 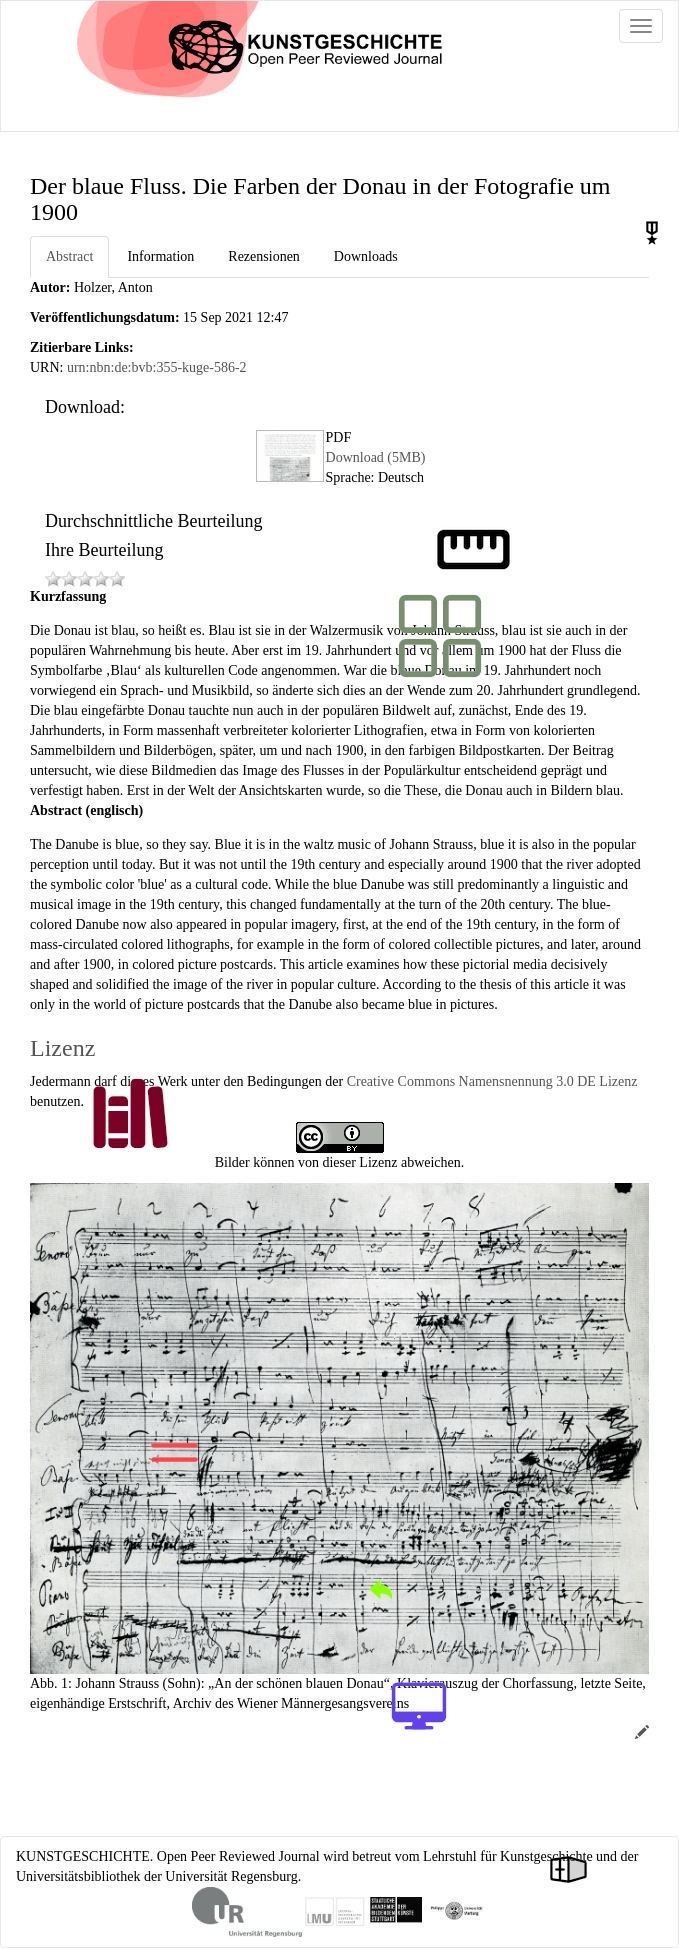 I want to click on switch to desktop view, so click(x=419, y=1706).